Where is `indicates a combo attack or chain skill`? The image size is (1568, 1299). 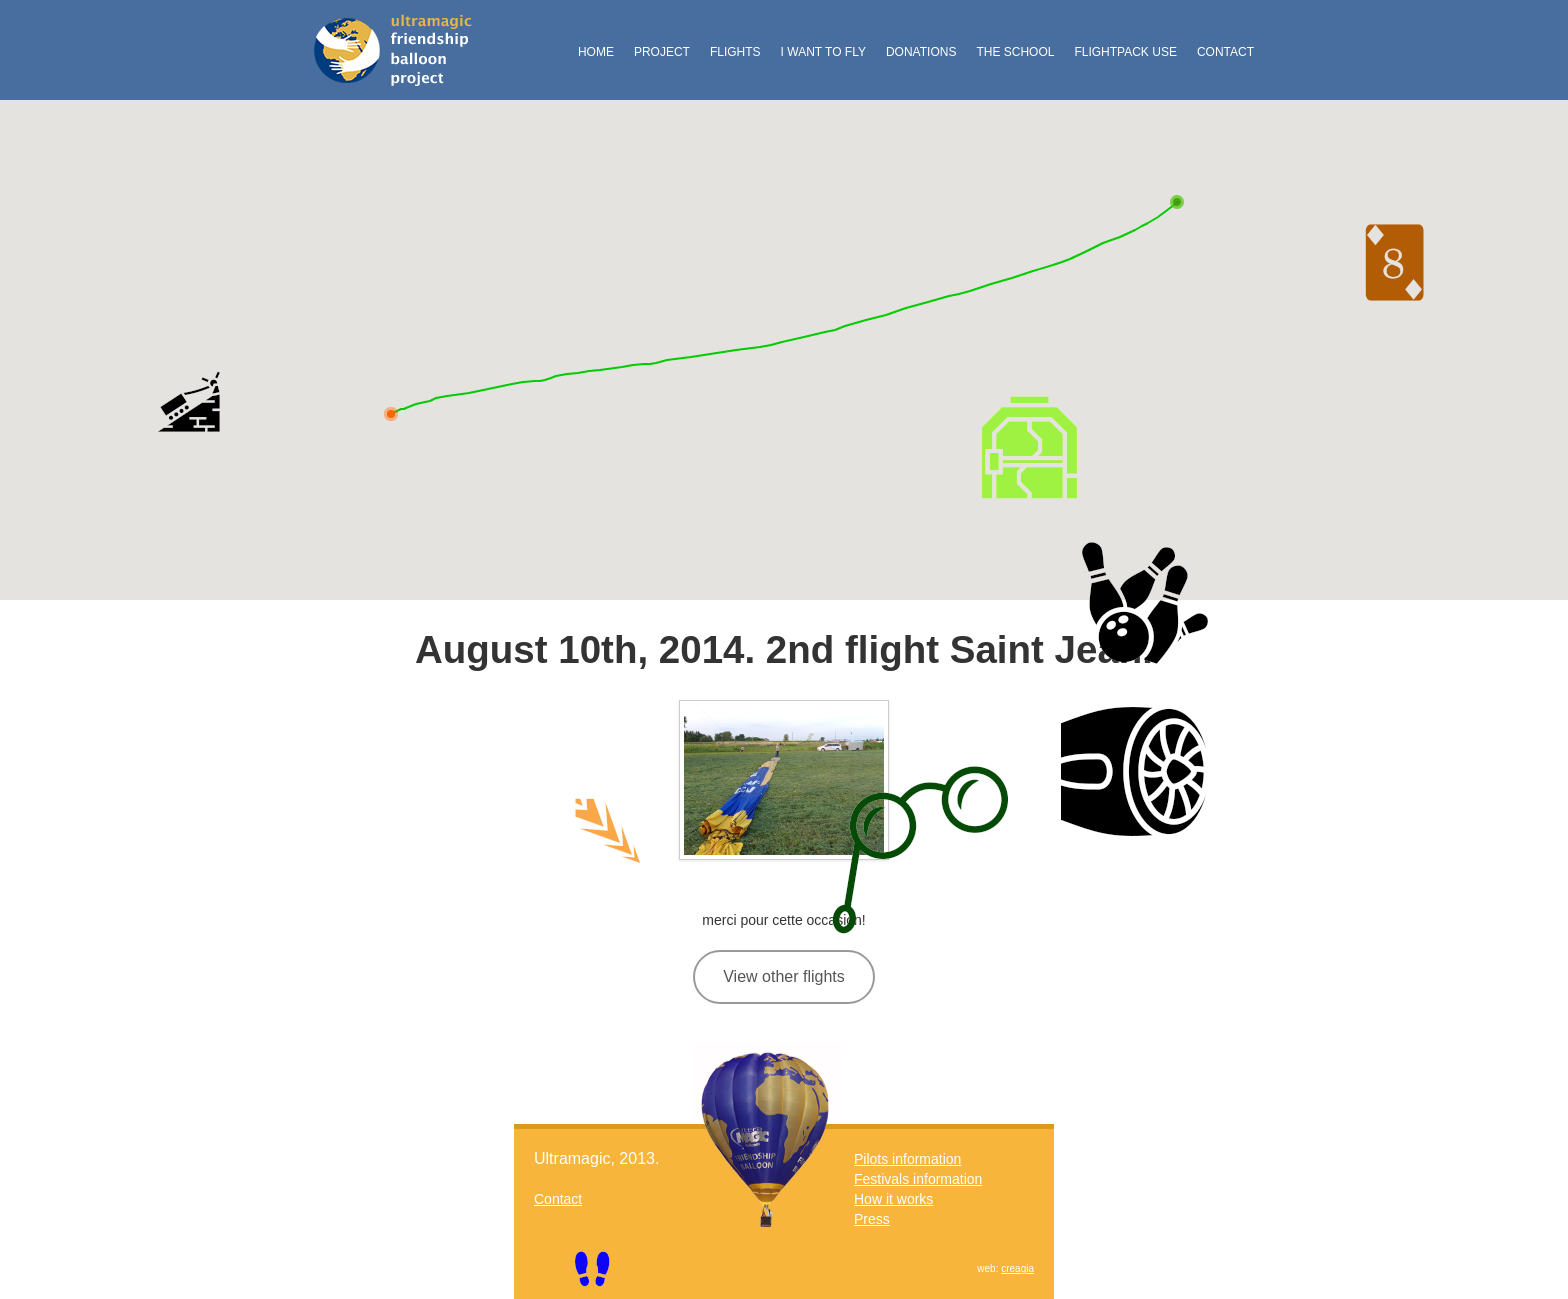
indicates a combo attack or chain skill is located at coordinates (608, 831).